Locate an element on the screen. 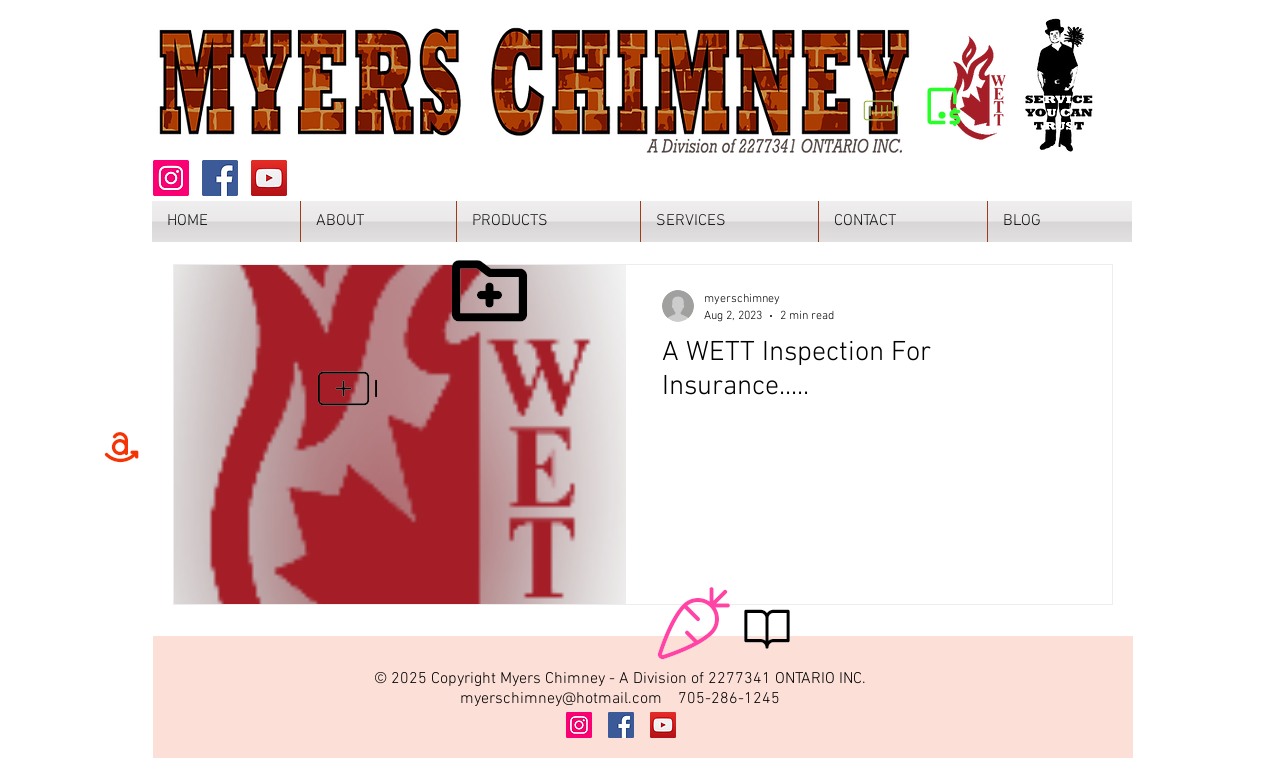 The height and width of the screenshot is (758, 1286). create a new folder is located at coordinates (489, 289).